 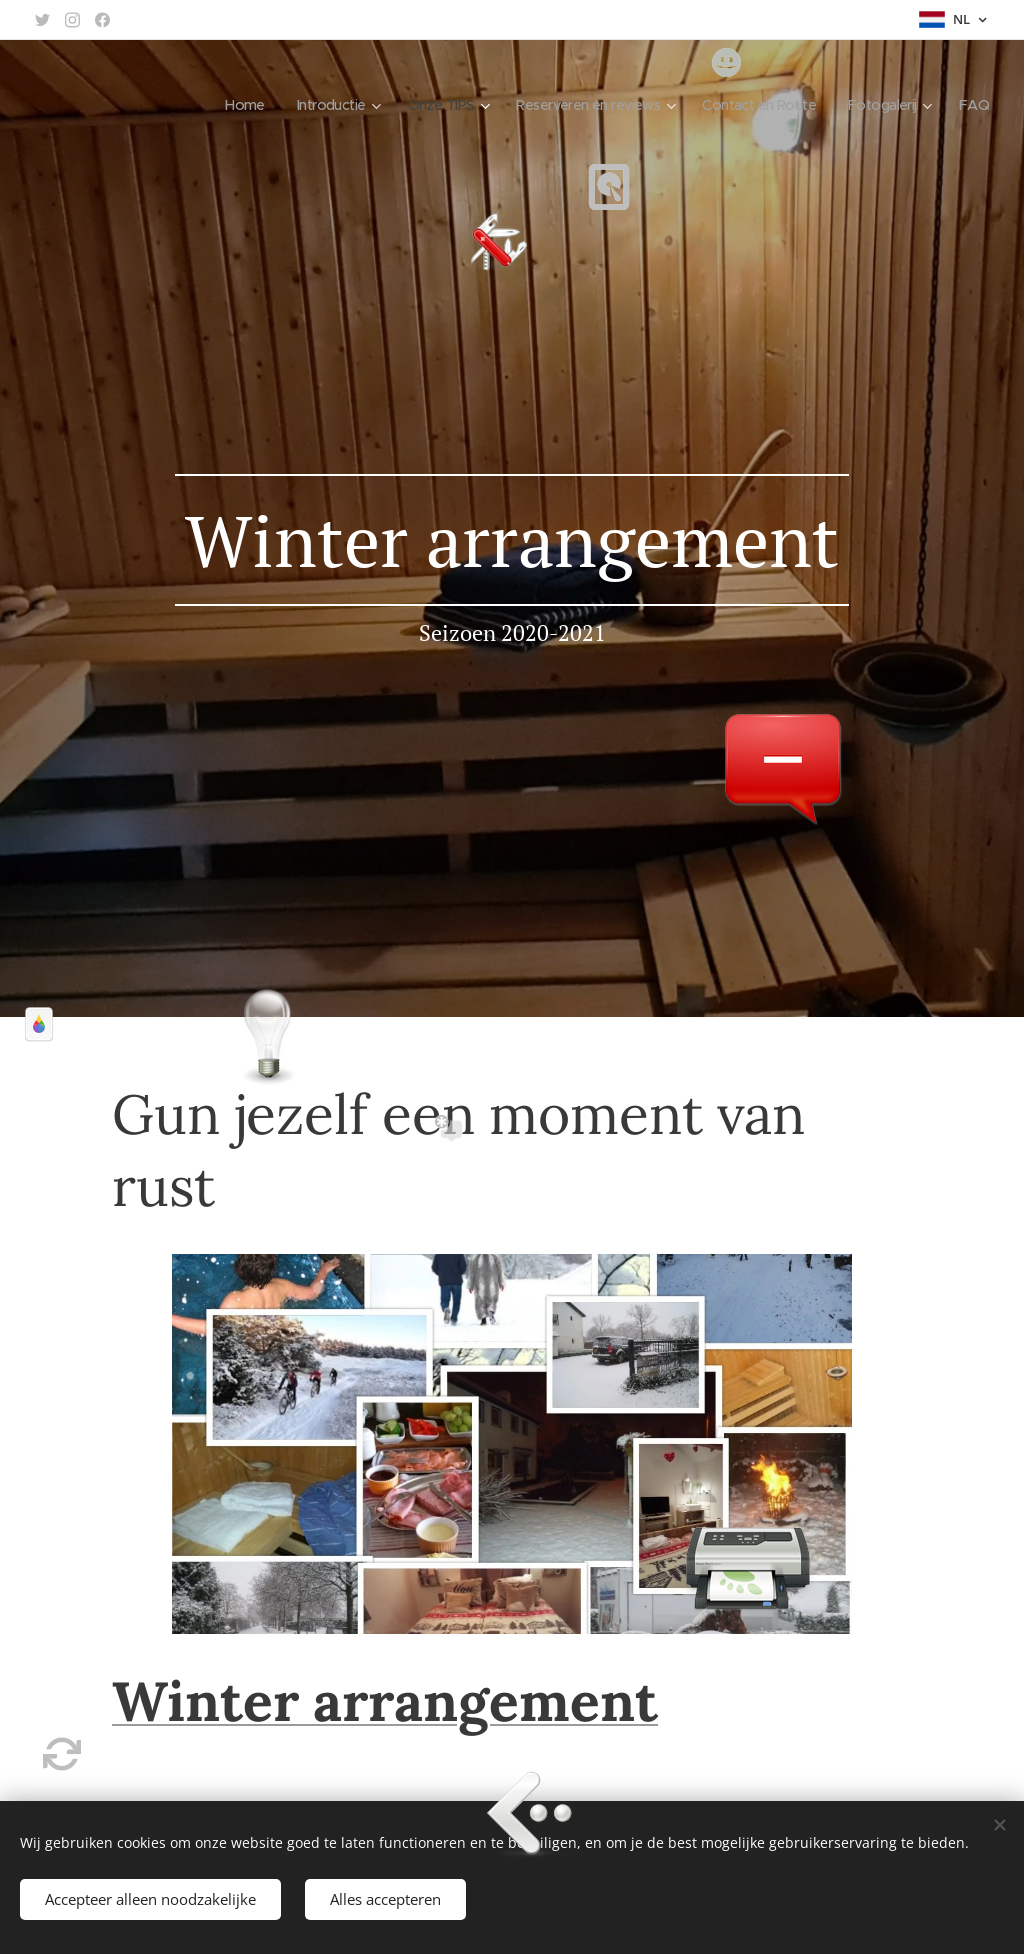 I want to click on indicates informational message or tip, so click(x=269, y=1037).